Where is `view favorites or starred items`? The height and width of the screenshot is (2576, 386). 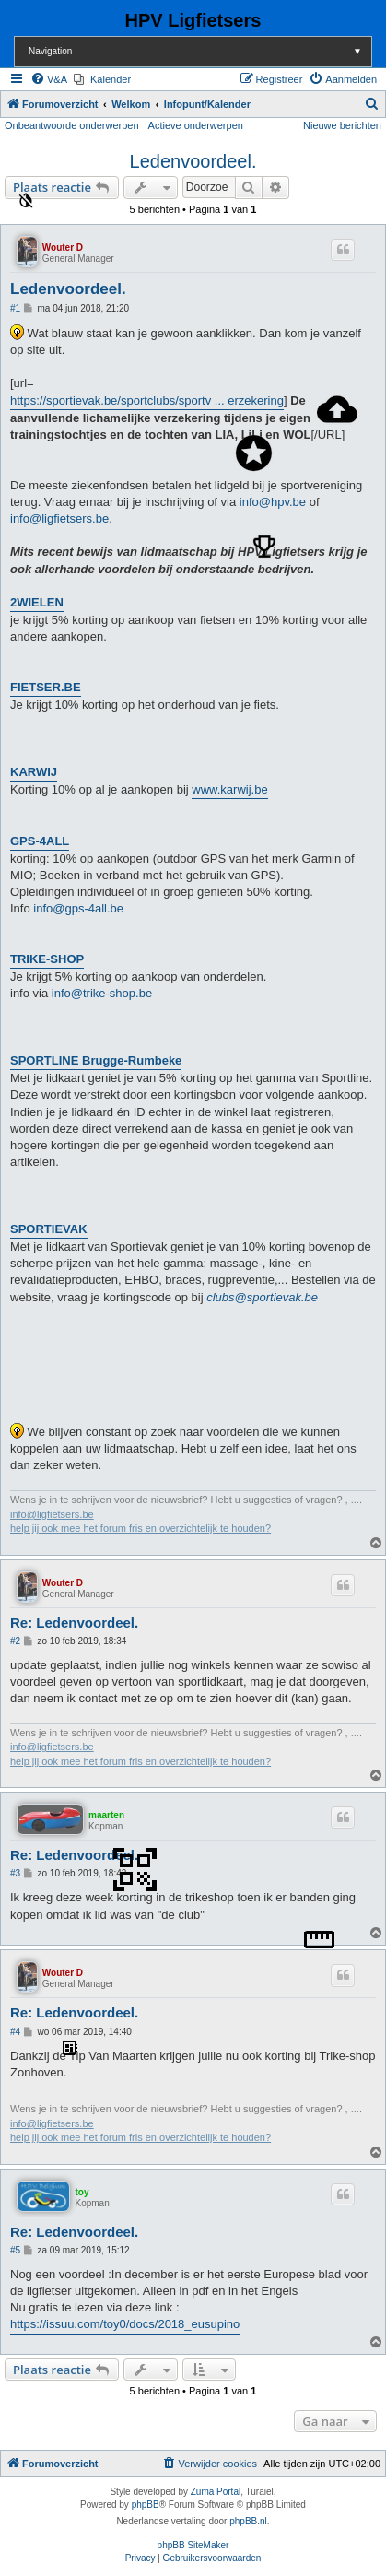 view favorites or starred items is located at coordinates (253, 453).